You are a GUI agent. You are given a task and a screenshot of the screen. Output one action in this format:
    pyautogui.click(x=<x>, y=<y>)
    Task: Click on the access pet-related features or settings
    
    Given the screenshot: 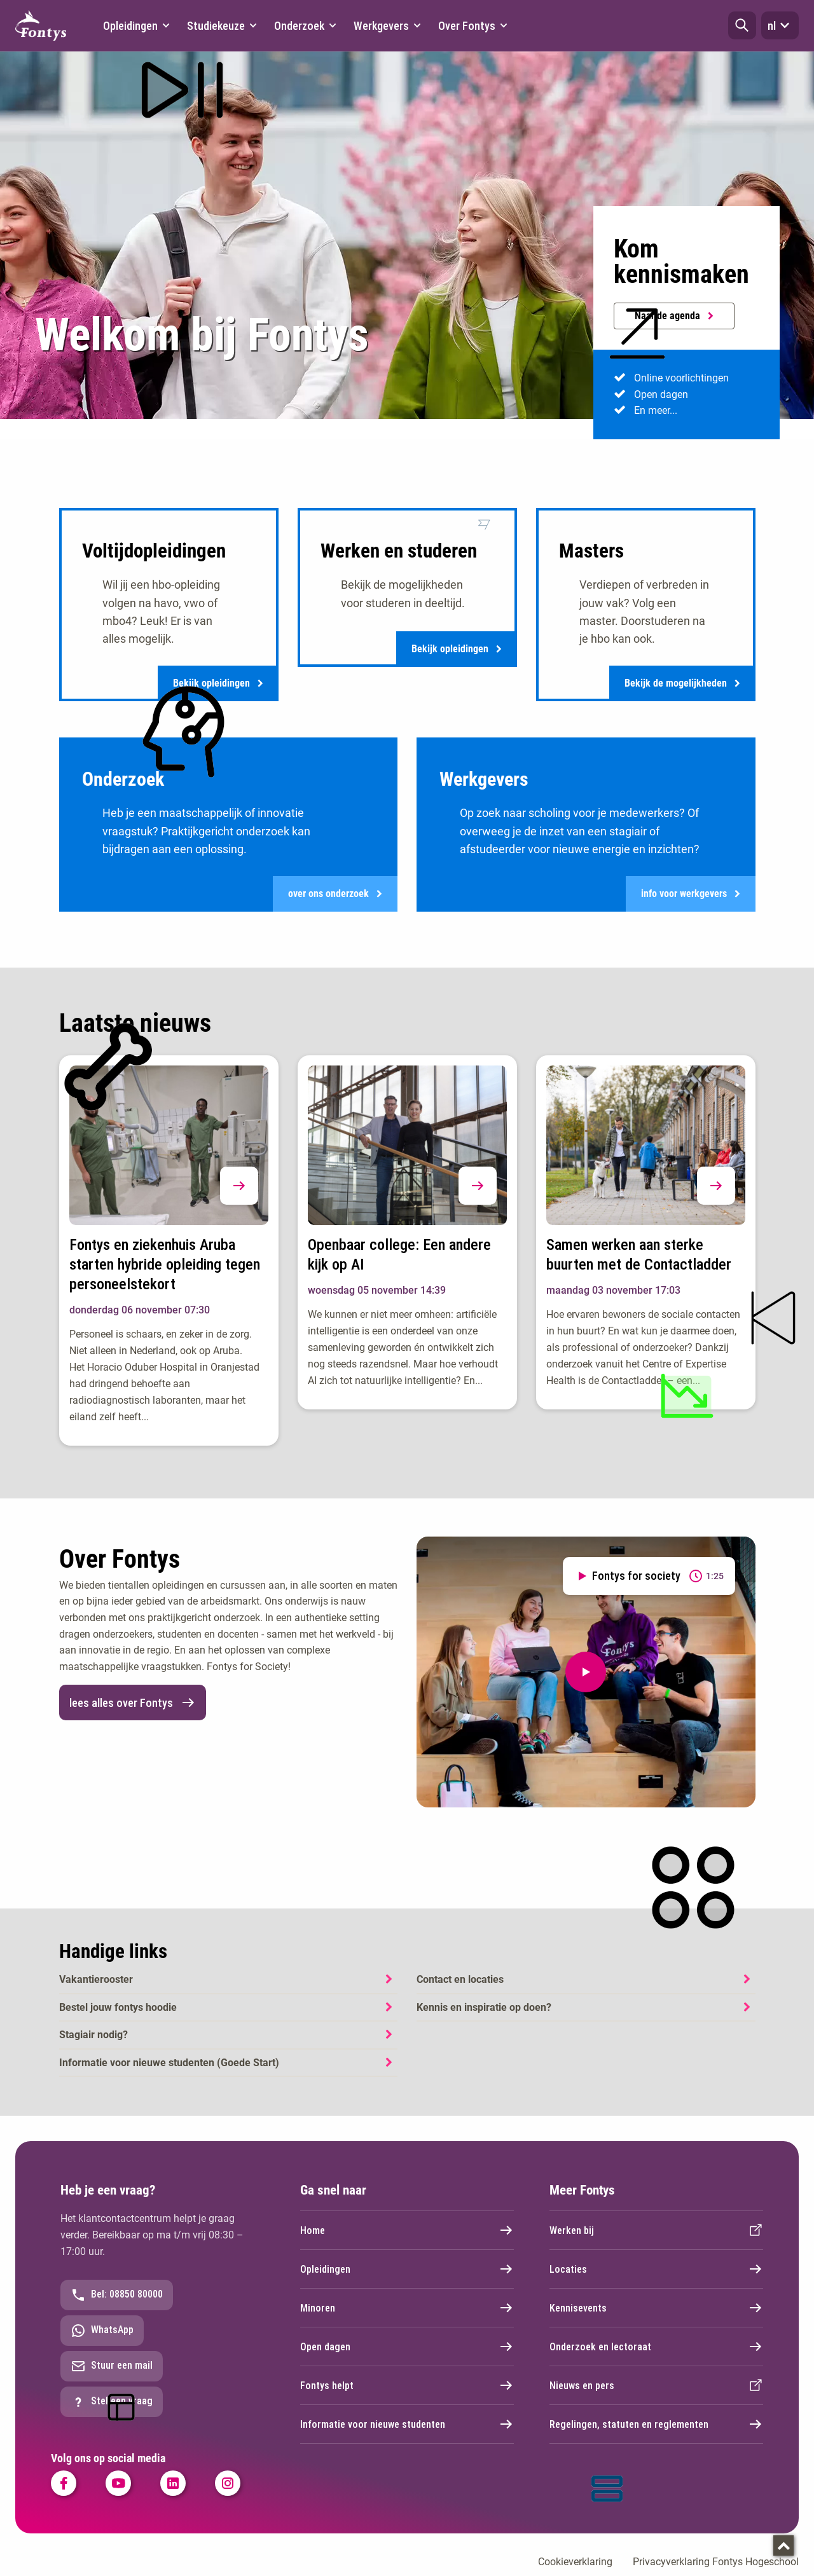 What is the action you would take?
    pyautogui.click(x=108, y=1067)
    